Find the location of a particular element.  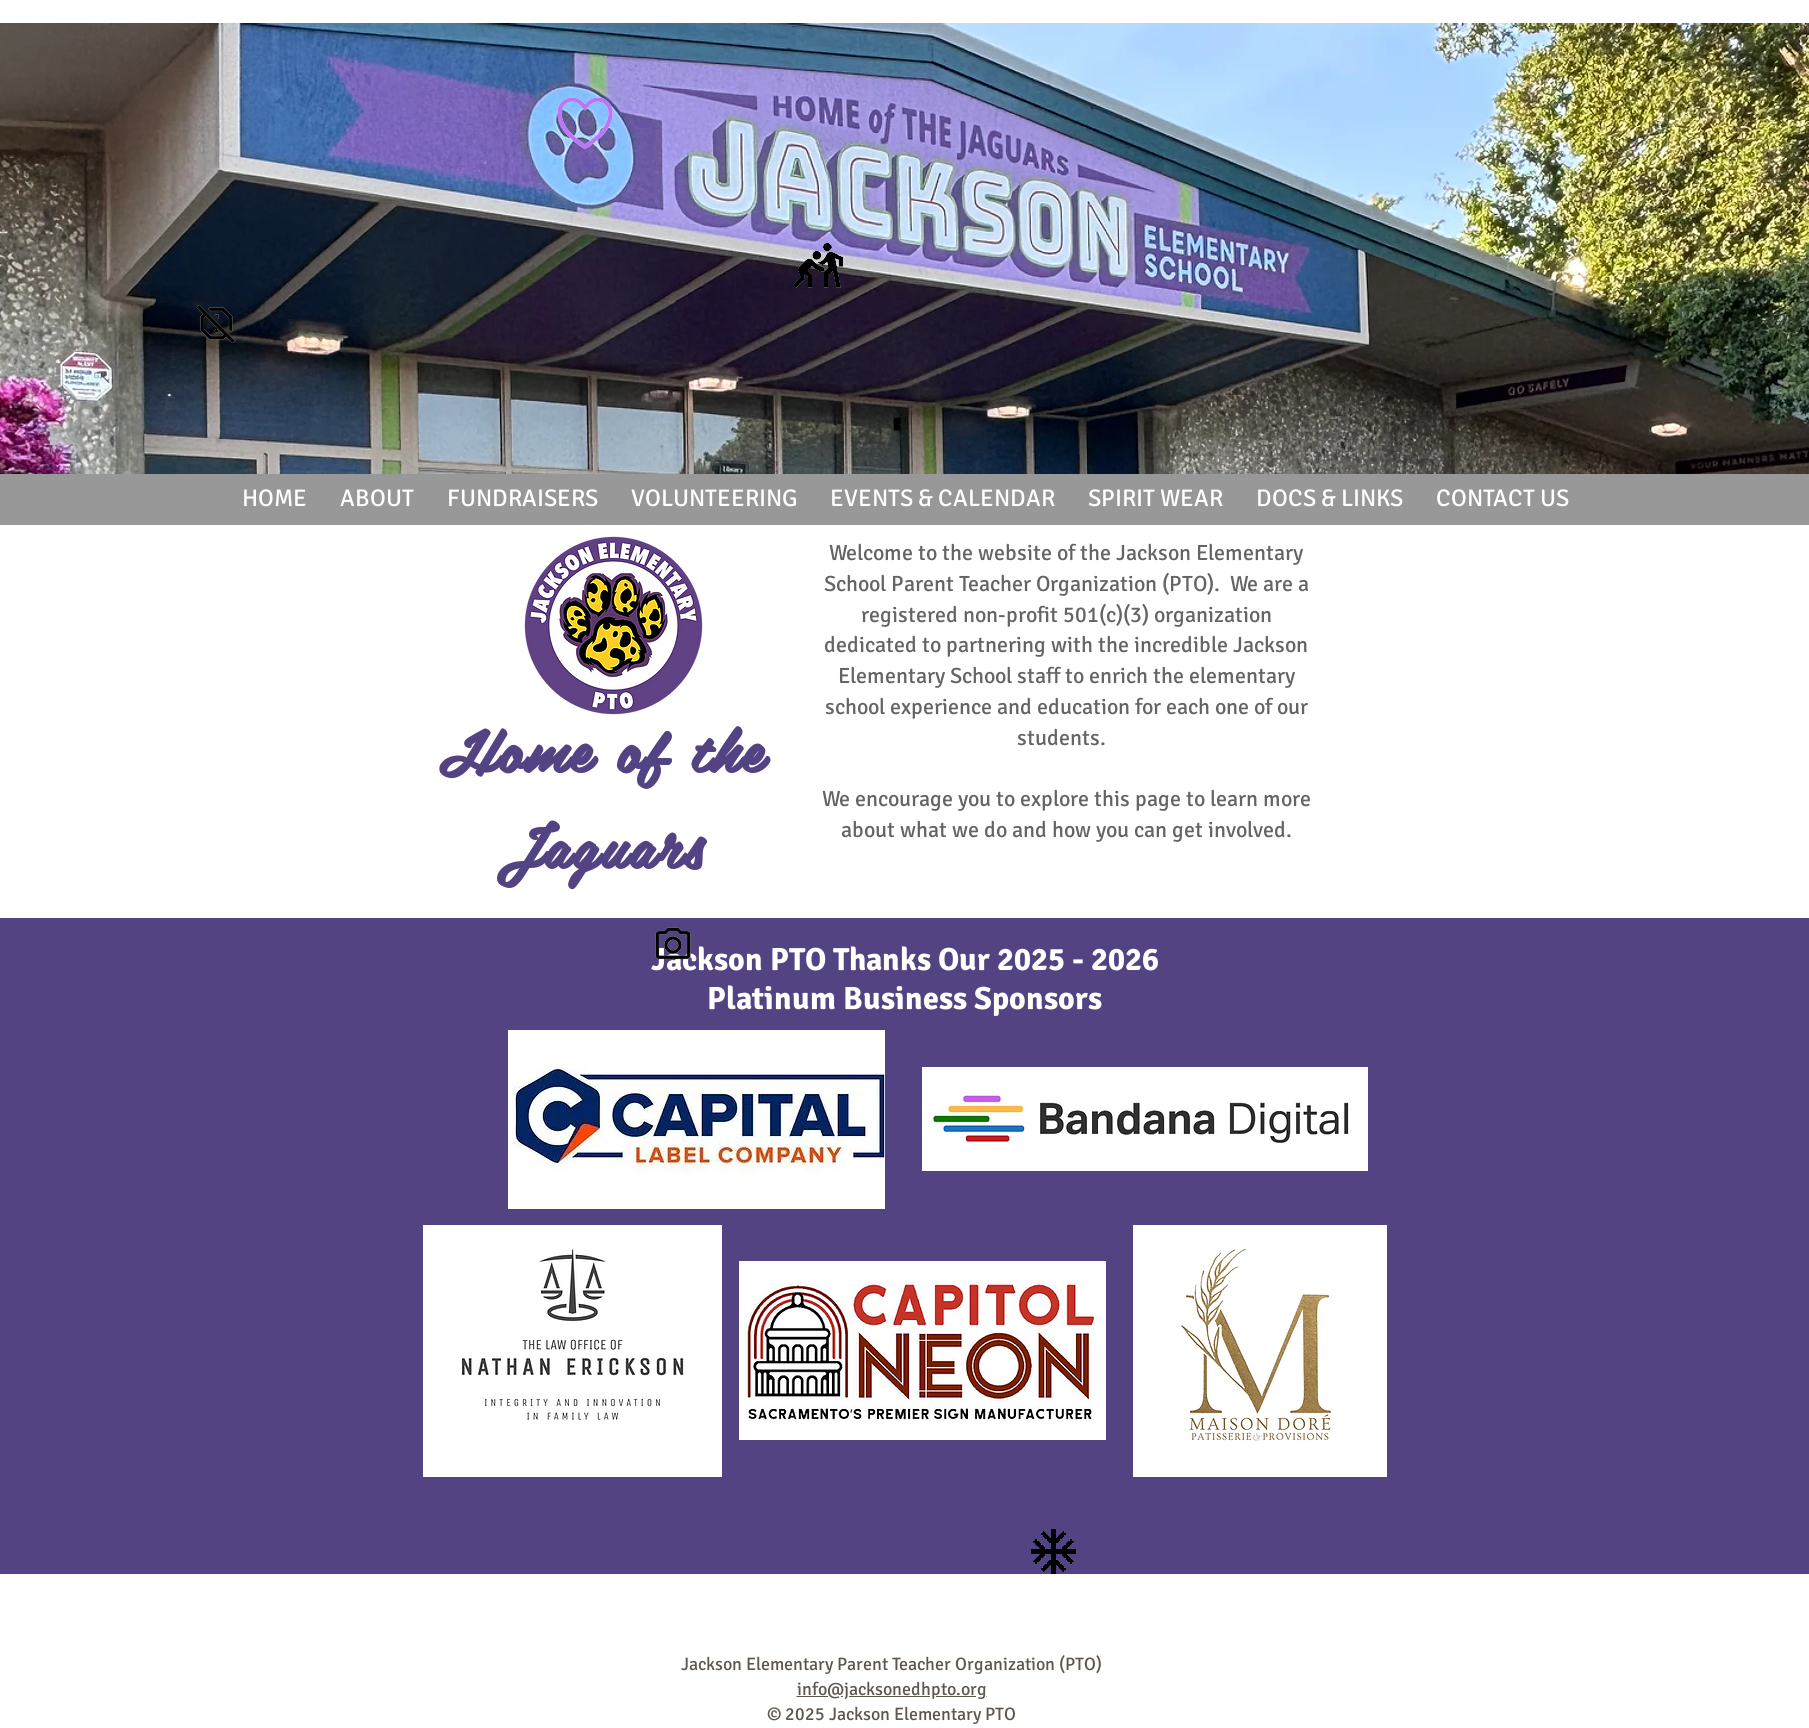

disable or turn off reporting is located at coordinates (216, 323).